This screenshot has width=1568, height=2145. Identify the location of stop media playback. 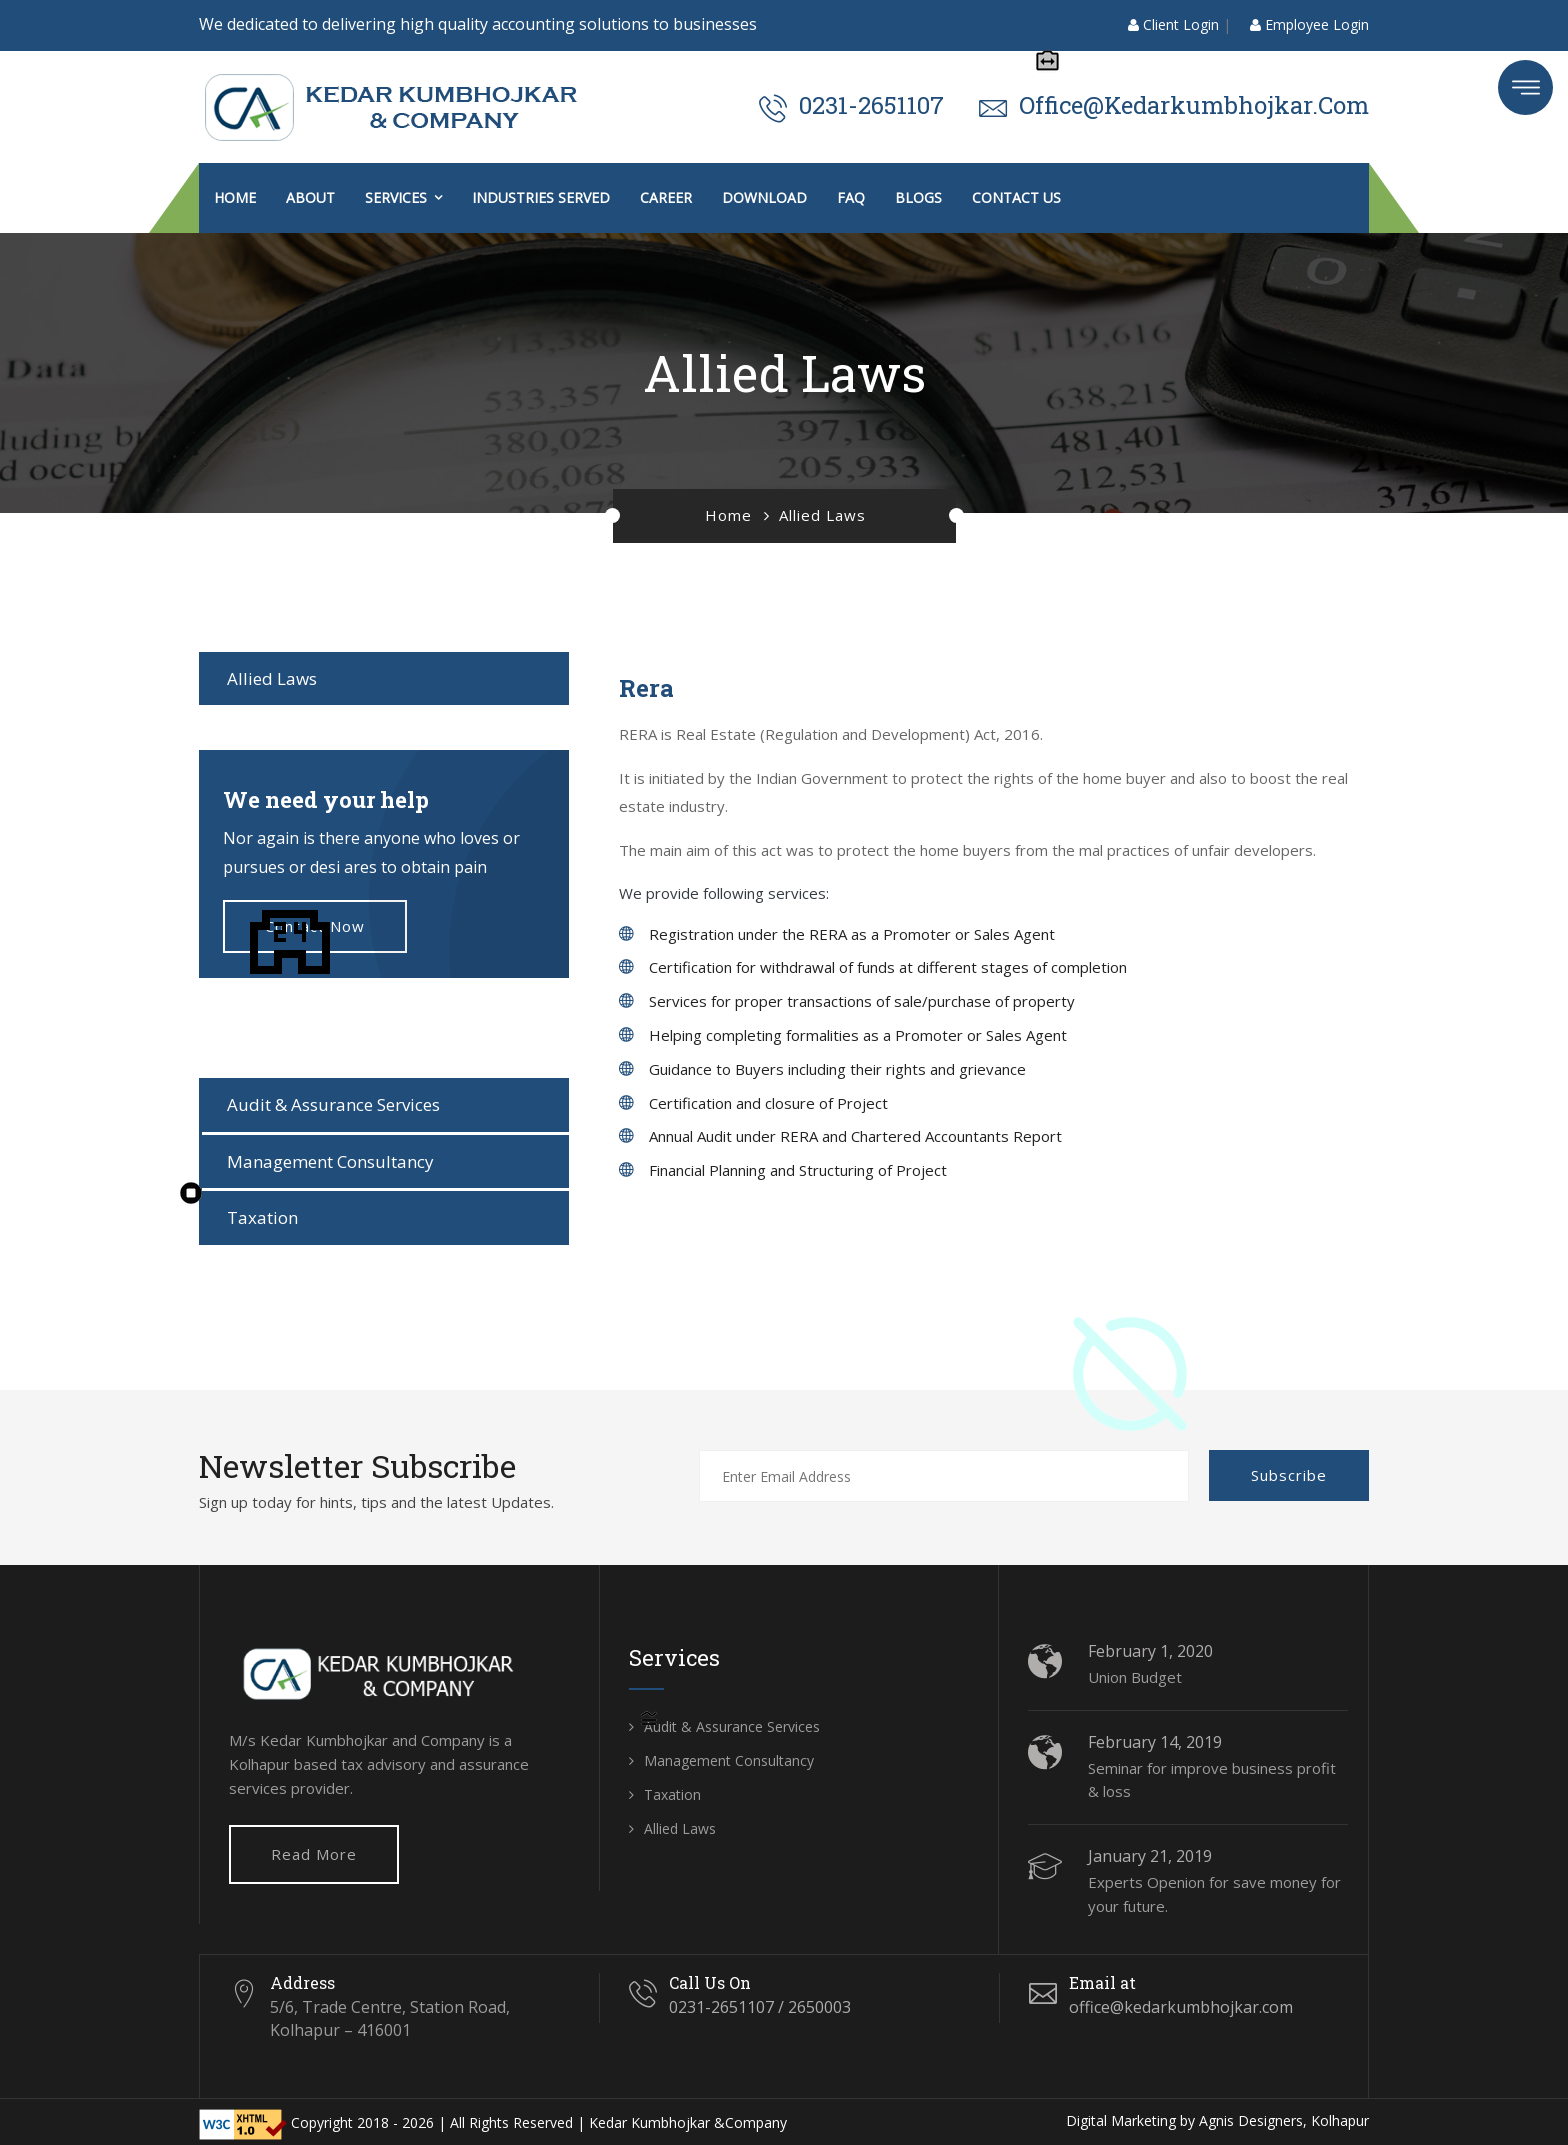
(191, 1193).